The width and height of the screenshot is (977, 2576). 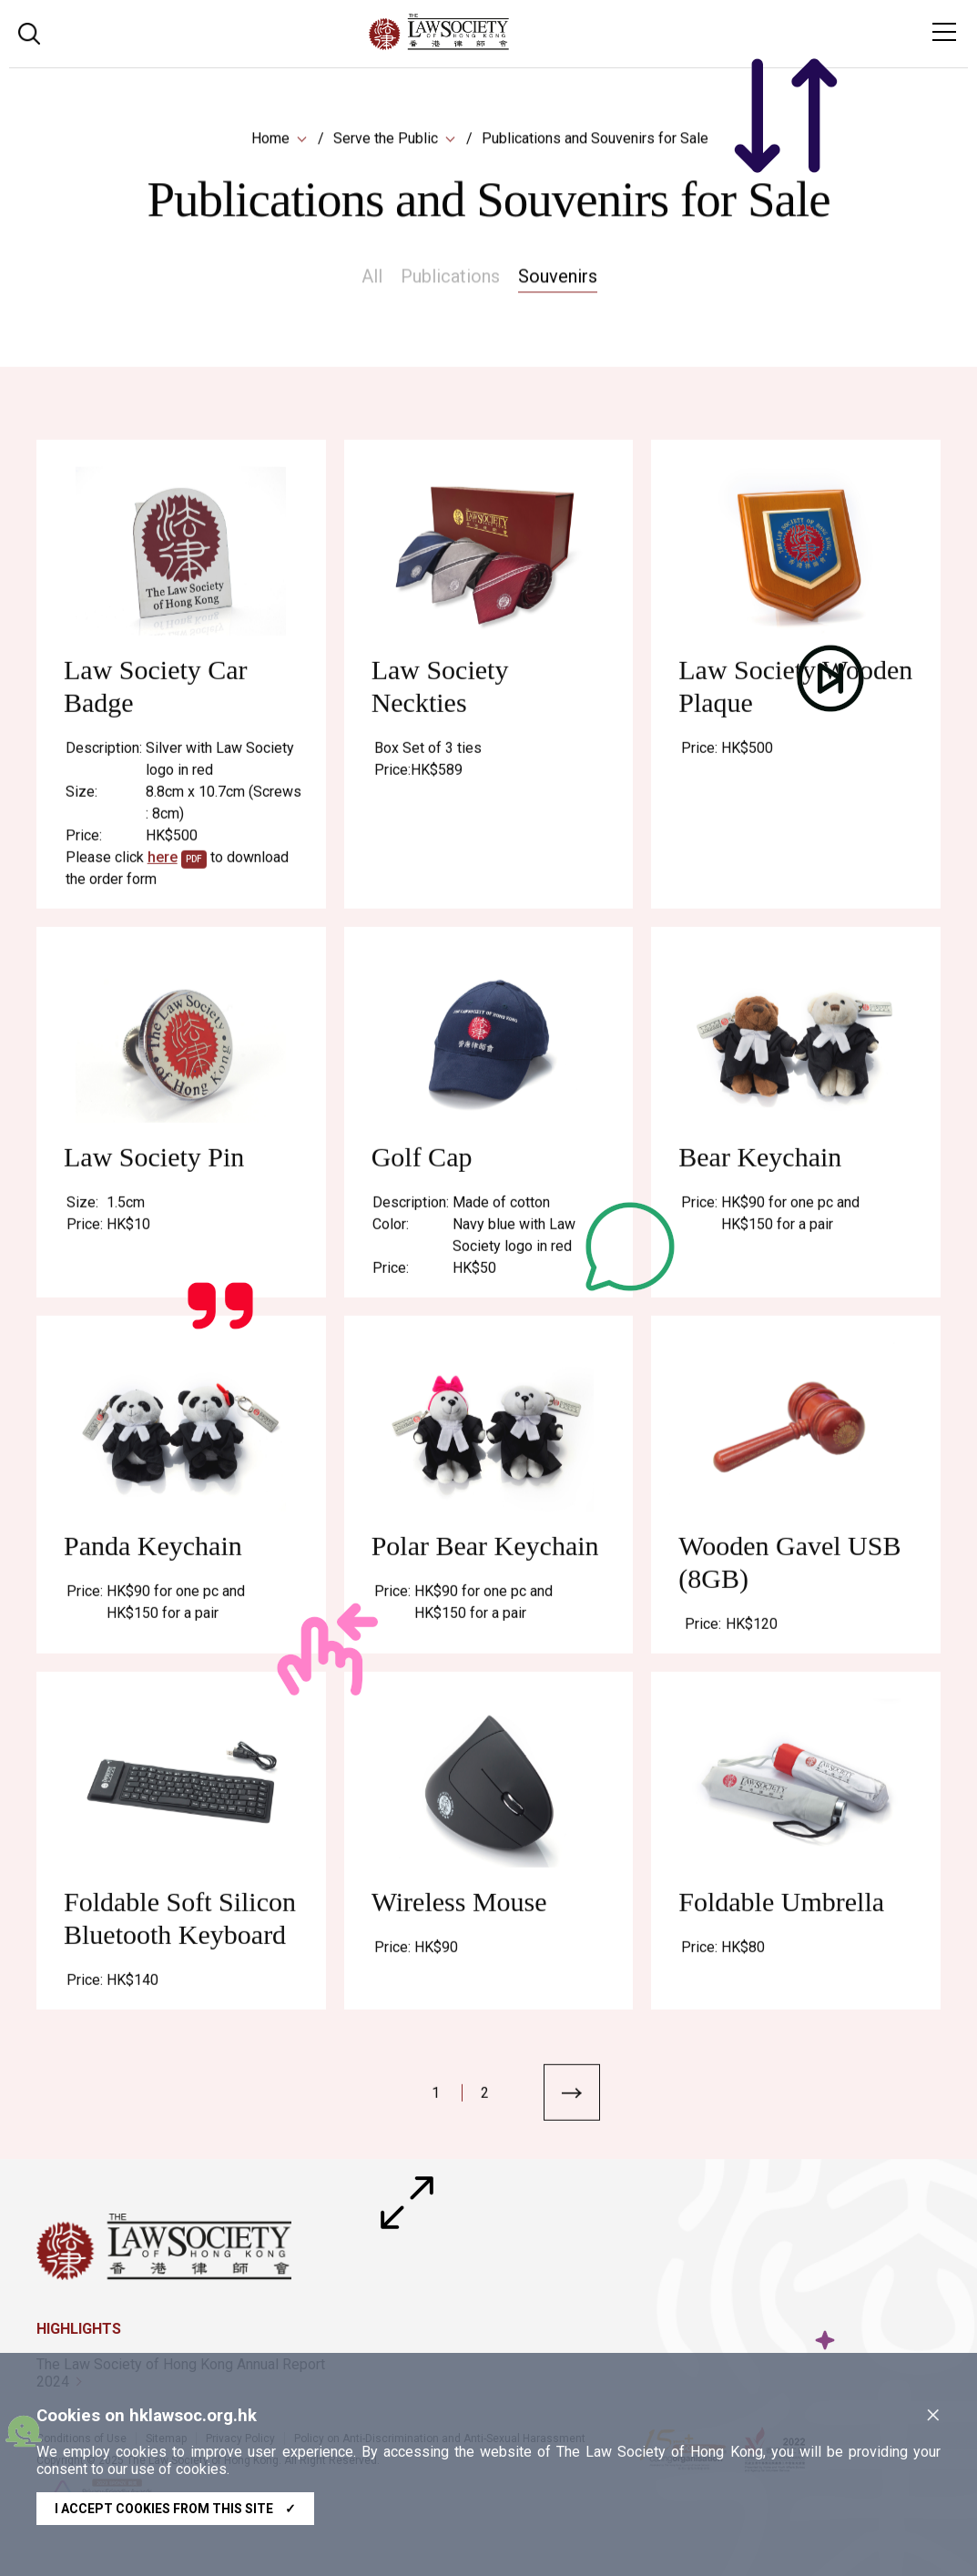 I want to click on skip to the next track or media item, so click(x=830, y=678).